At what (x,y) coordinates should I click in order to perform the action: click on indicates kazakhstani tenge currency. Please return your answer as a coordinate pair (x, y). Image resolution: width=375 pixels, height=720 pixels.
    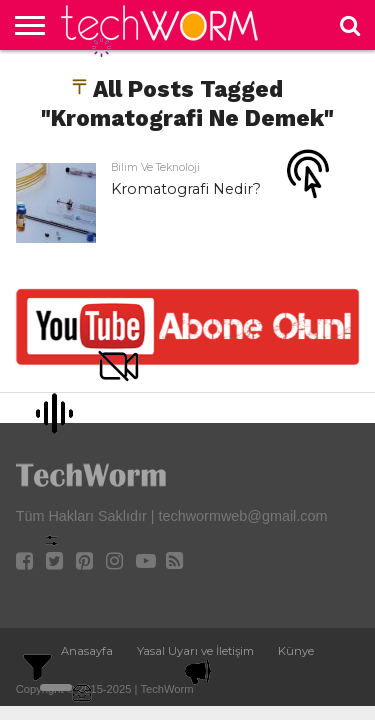
    Looking at the image, I should click on (79, 86).